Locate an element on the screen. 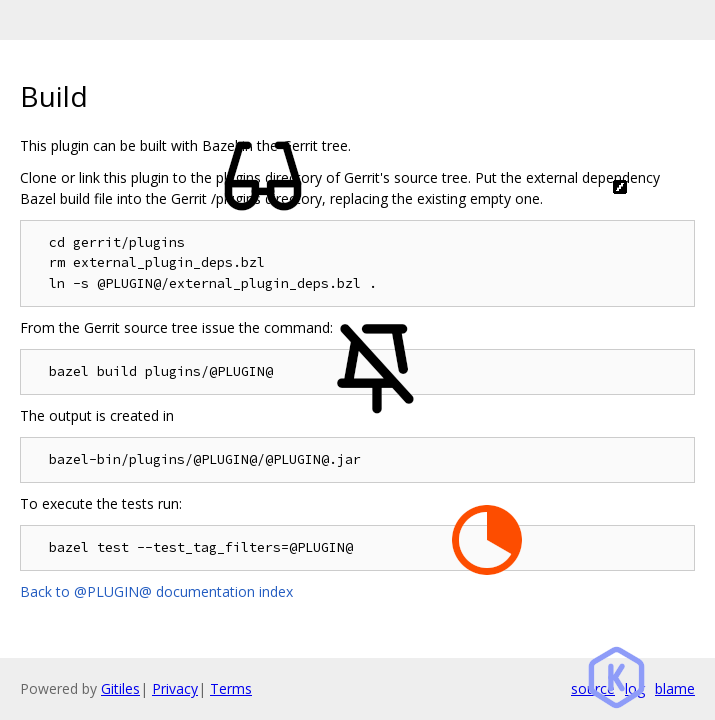  indicates a keyboard shortcut or hotkey is located at coordinates (616, 677).